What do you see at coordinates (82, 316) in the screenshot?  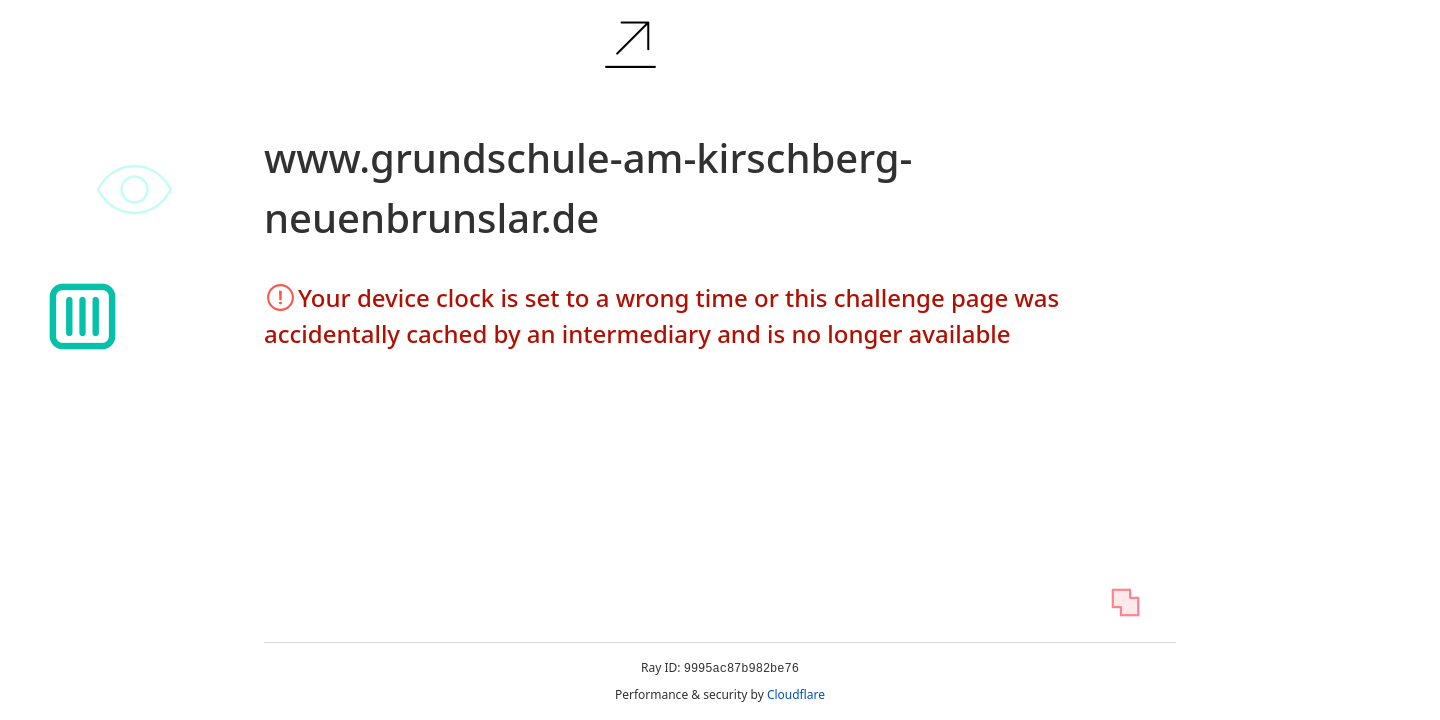 I see `laundry care instruction for drip drying` at bounding box center [82, 316].